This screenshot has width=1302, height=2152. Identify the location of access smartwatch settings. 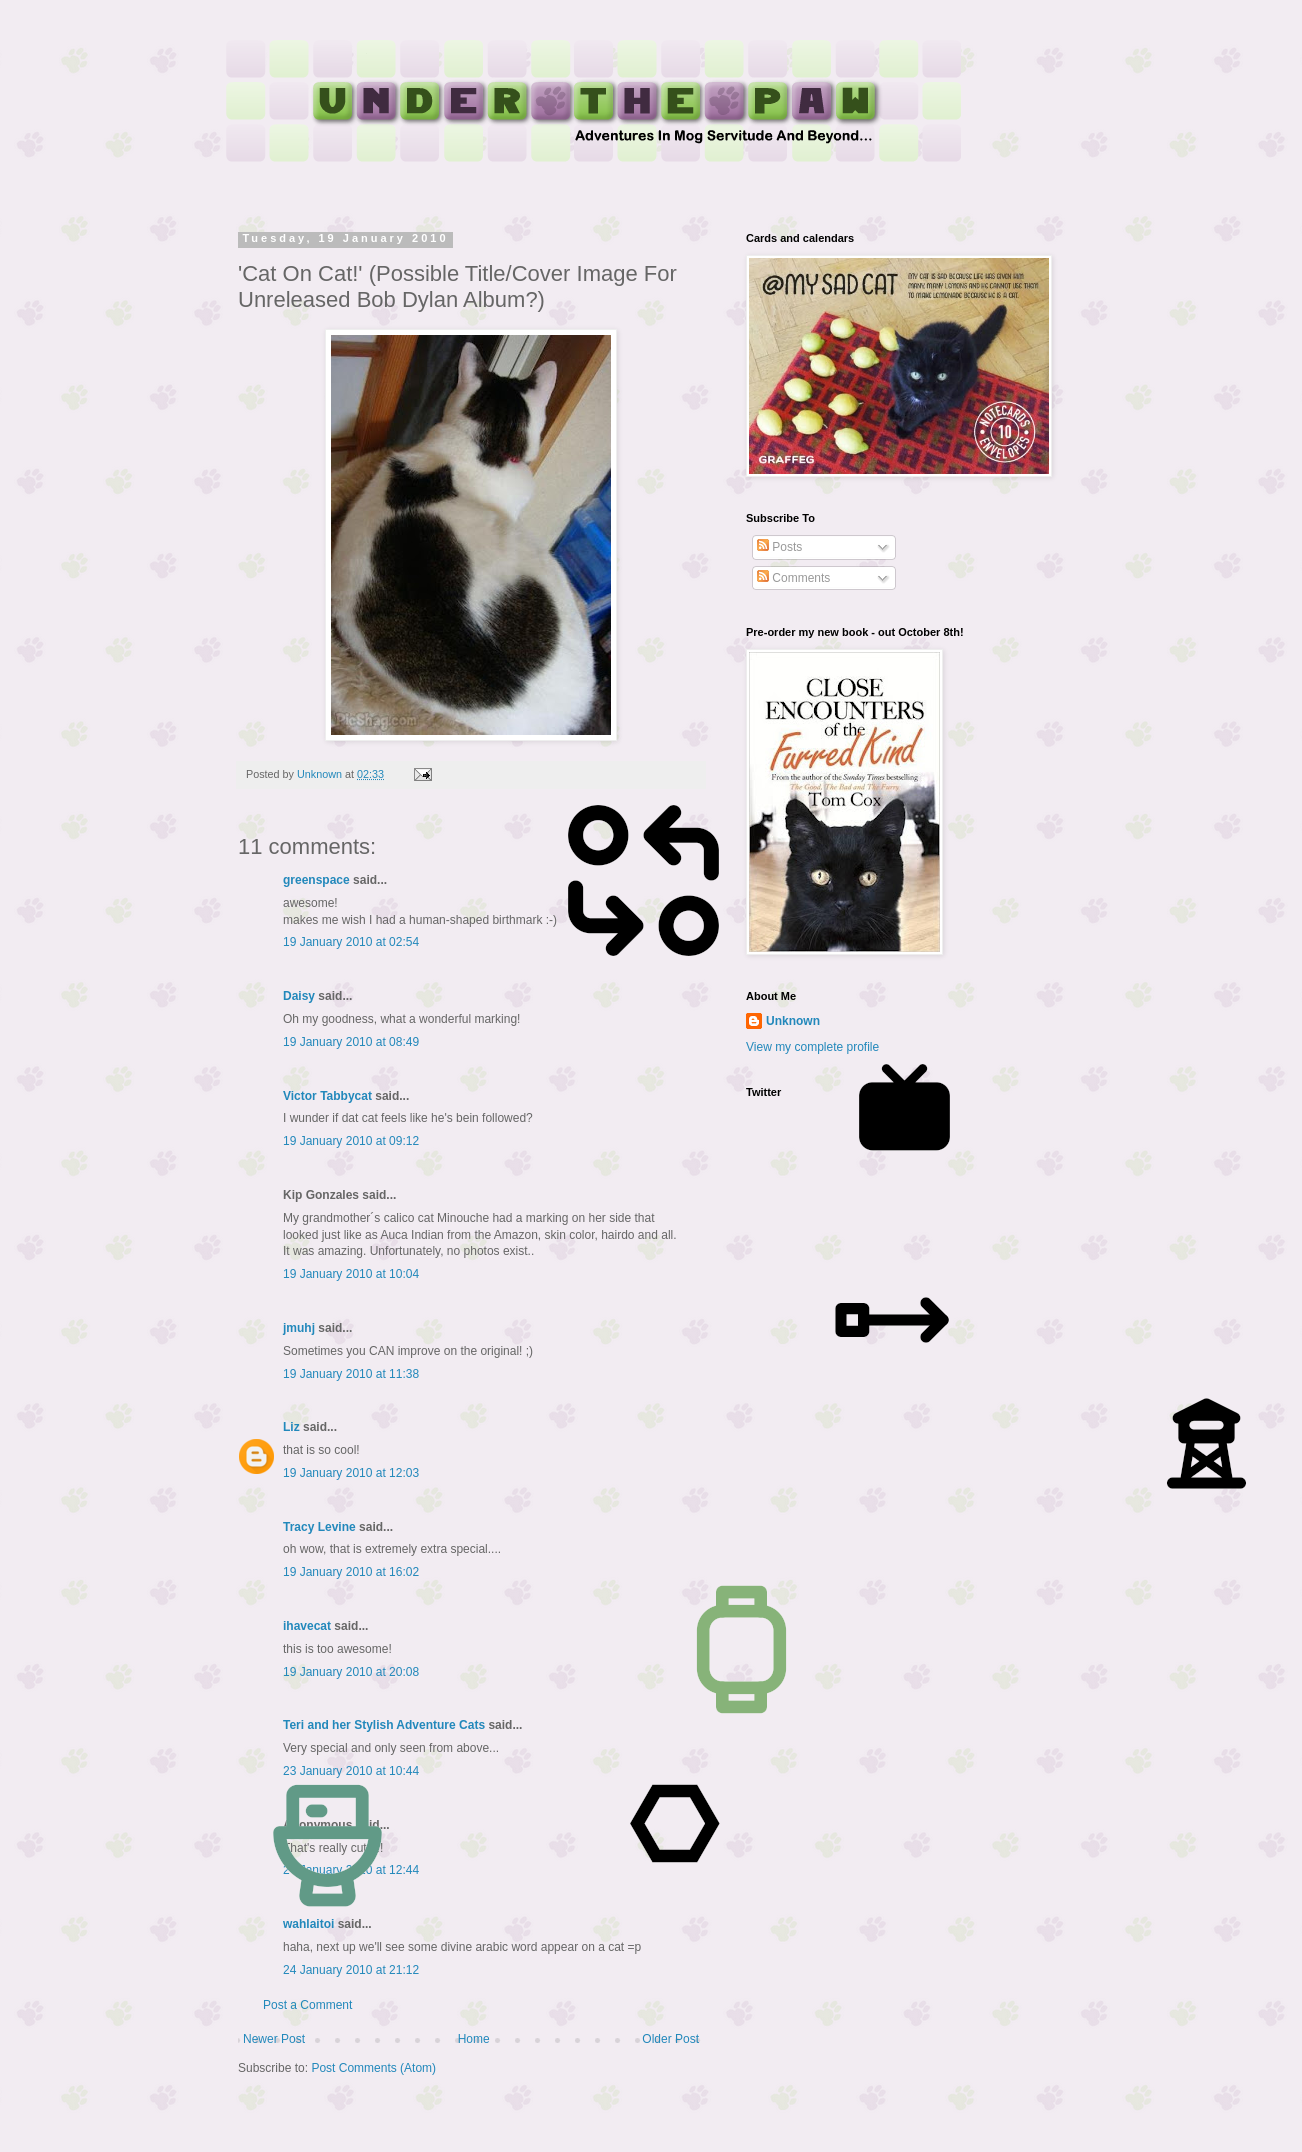
(741, 1649).